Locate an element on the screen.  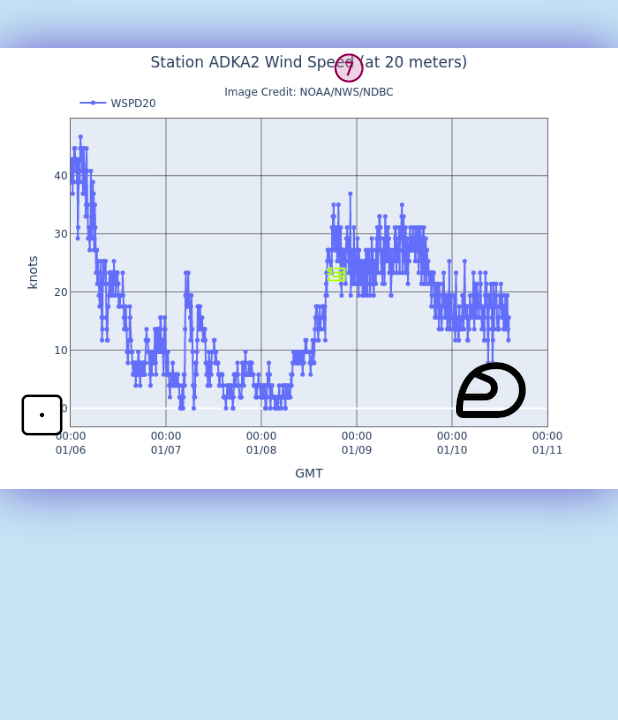
access motorsports or racing content is located at coordinates (491, 390).